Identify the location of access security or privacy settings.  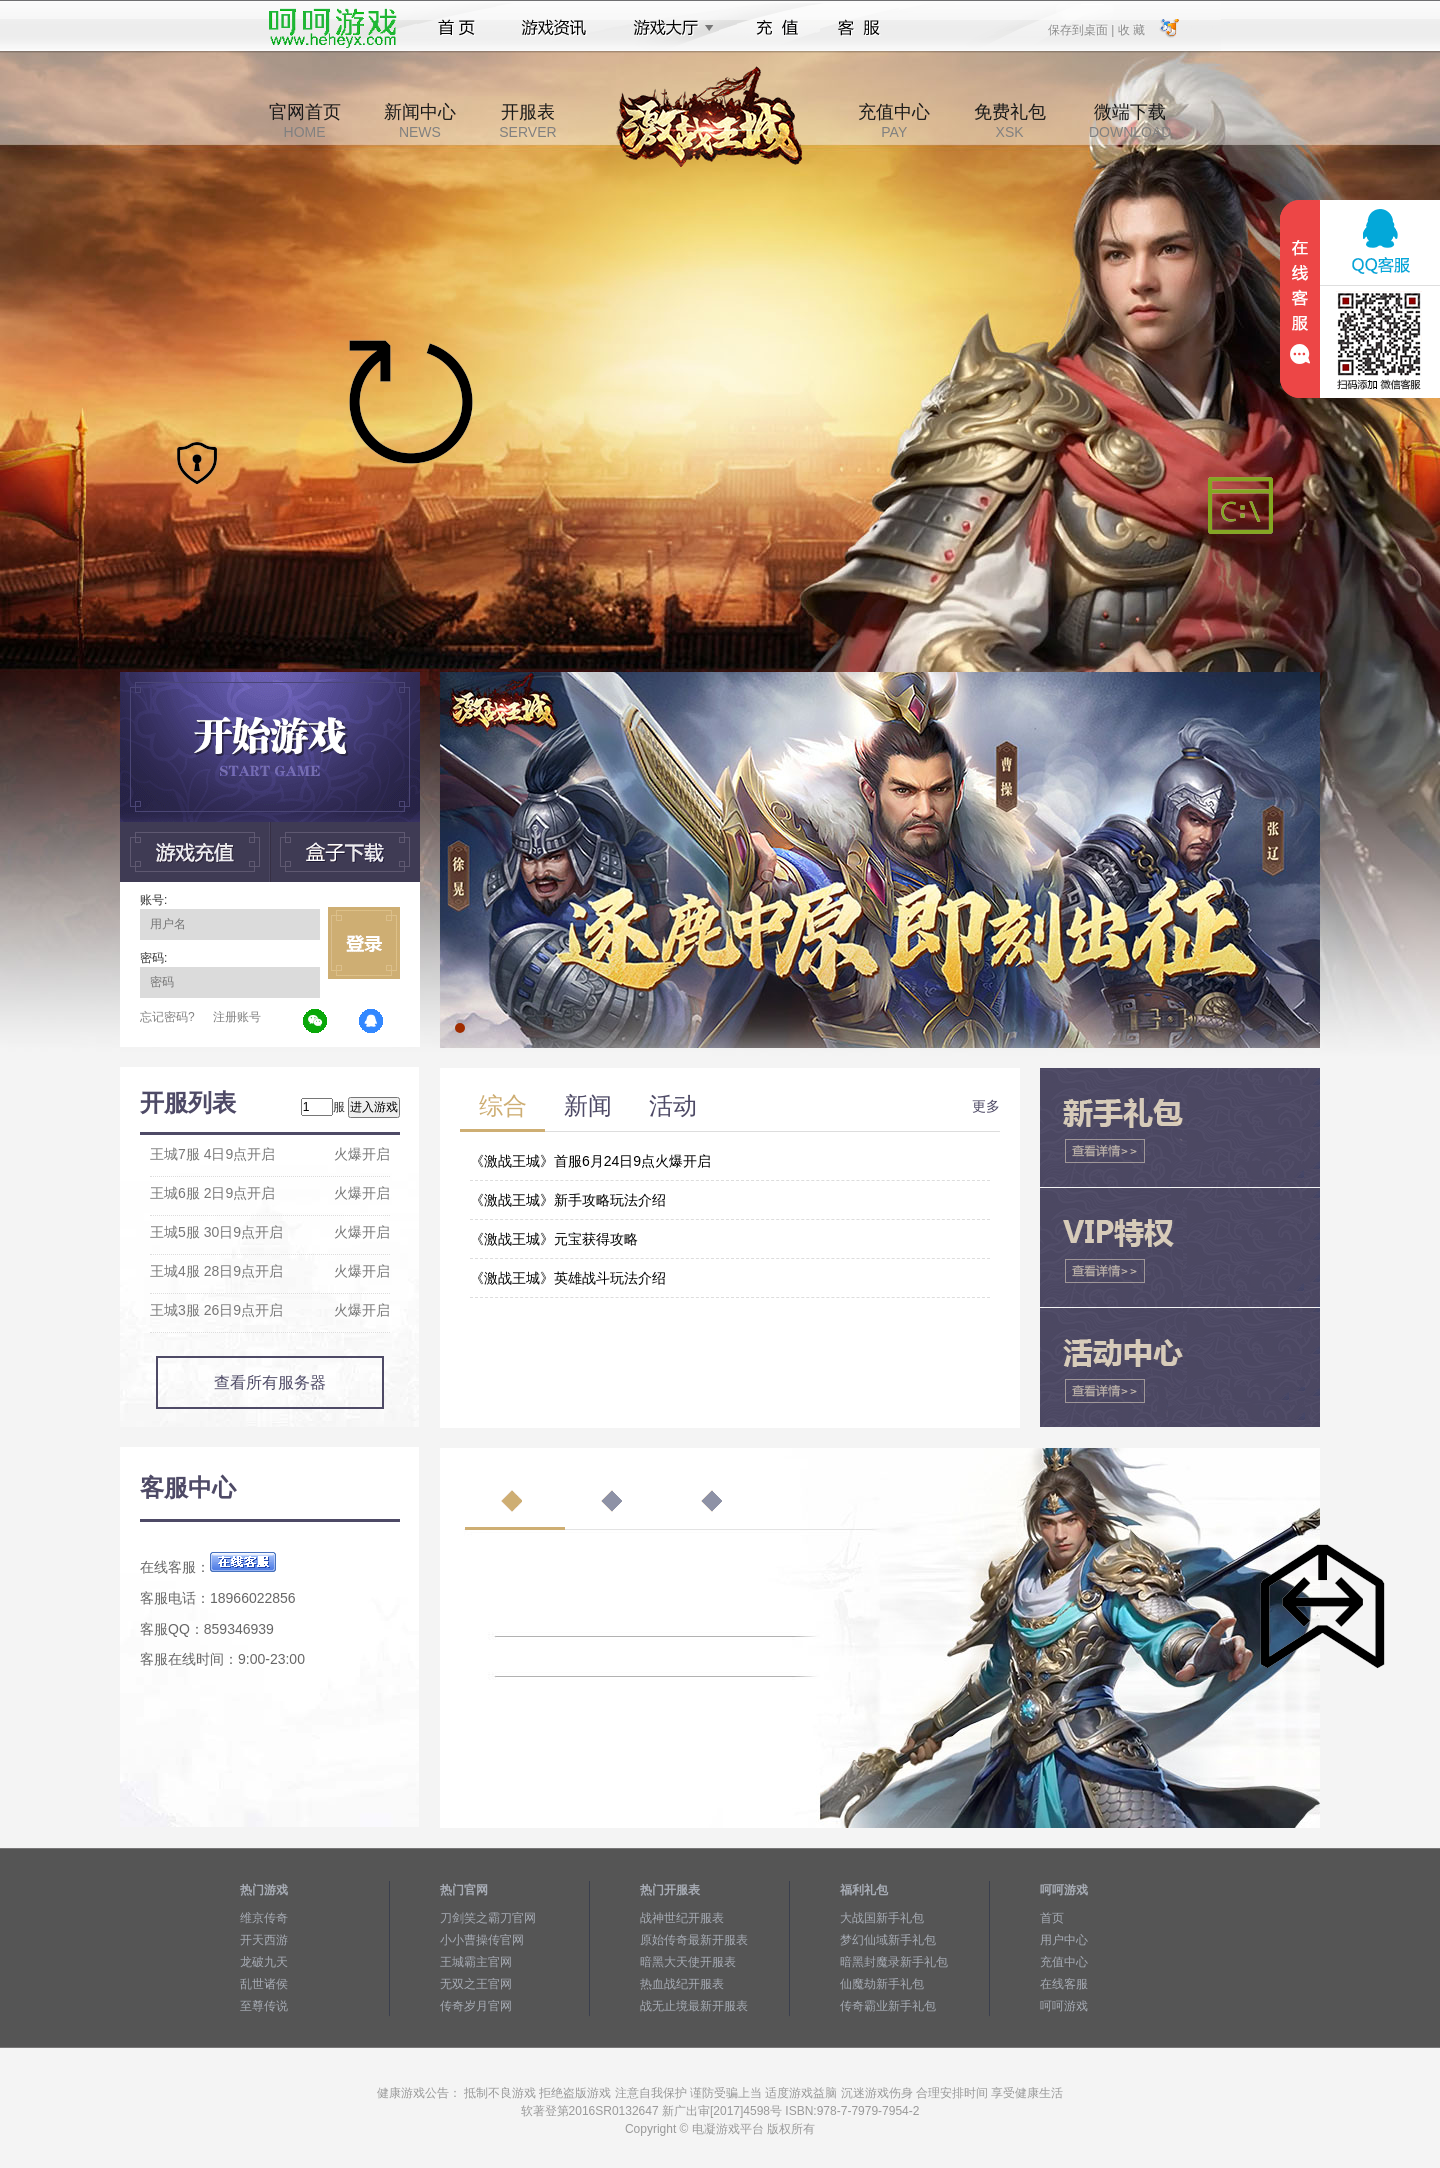
(195, 463).